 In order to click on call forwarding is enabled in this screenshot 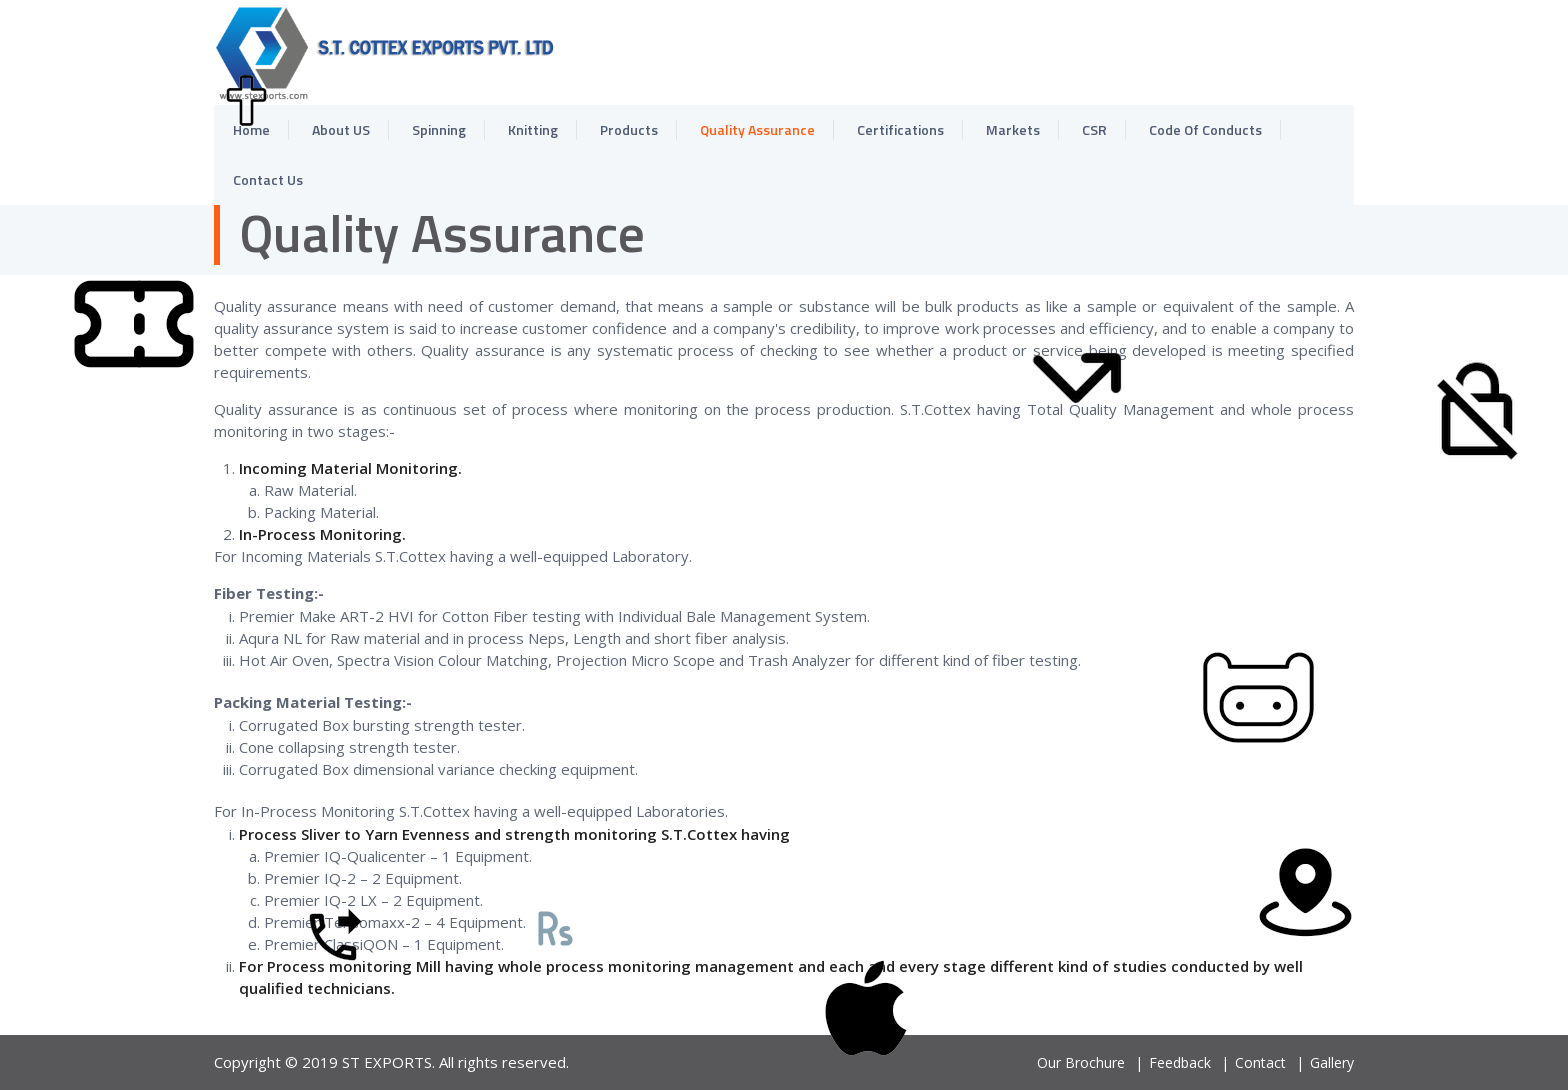, I will do `click(333, 937)`.